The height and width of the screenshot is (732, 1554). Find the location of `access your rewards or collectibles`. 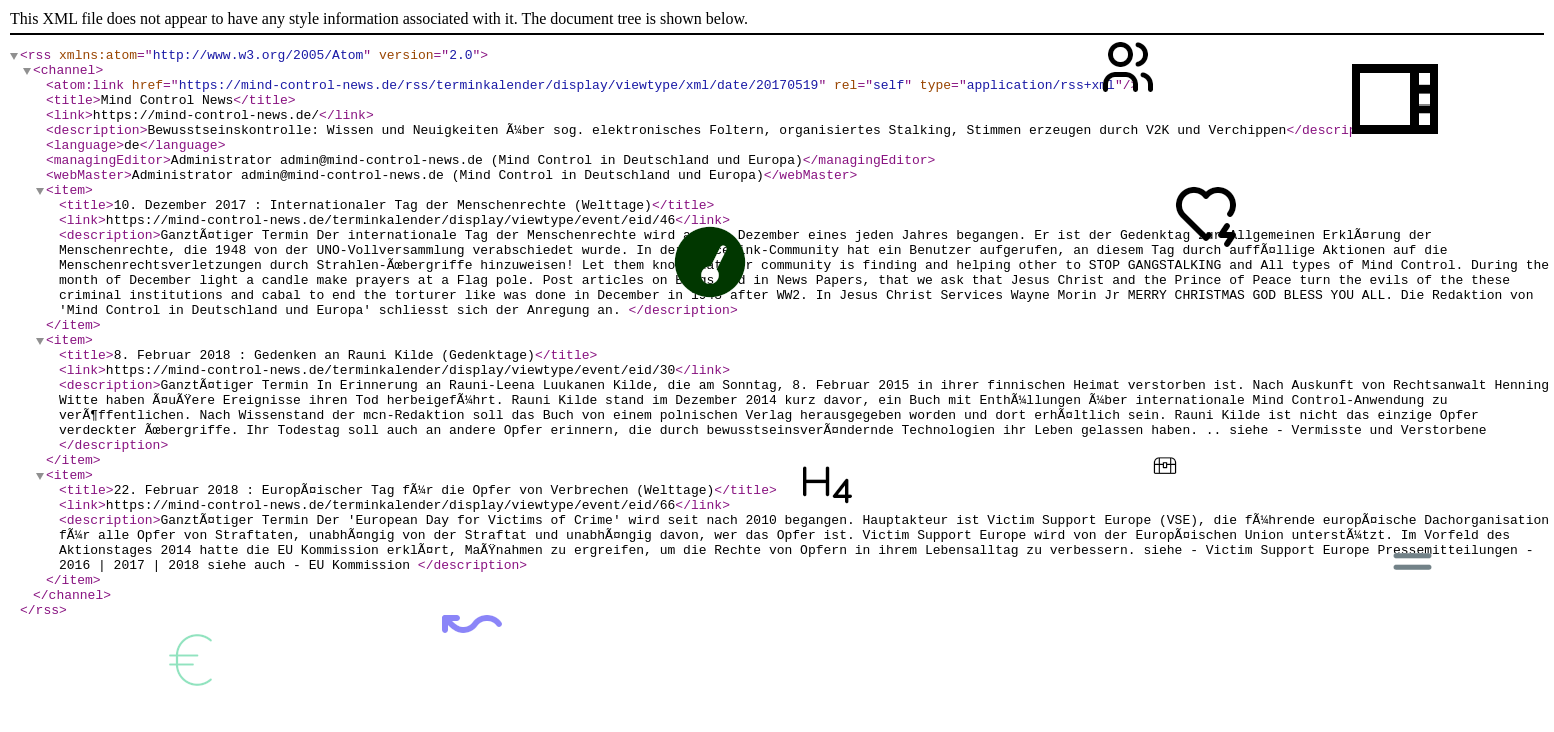

access your rewards or collectibles is located at coordinates (1165, 466).